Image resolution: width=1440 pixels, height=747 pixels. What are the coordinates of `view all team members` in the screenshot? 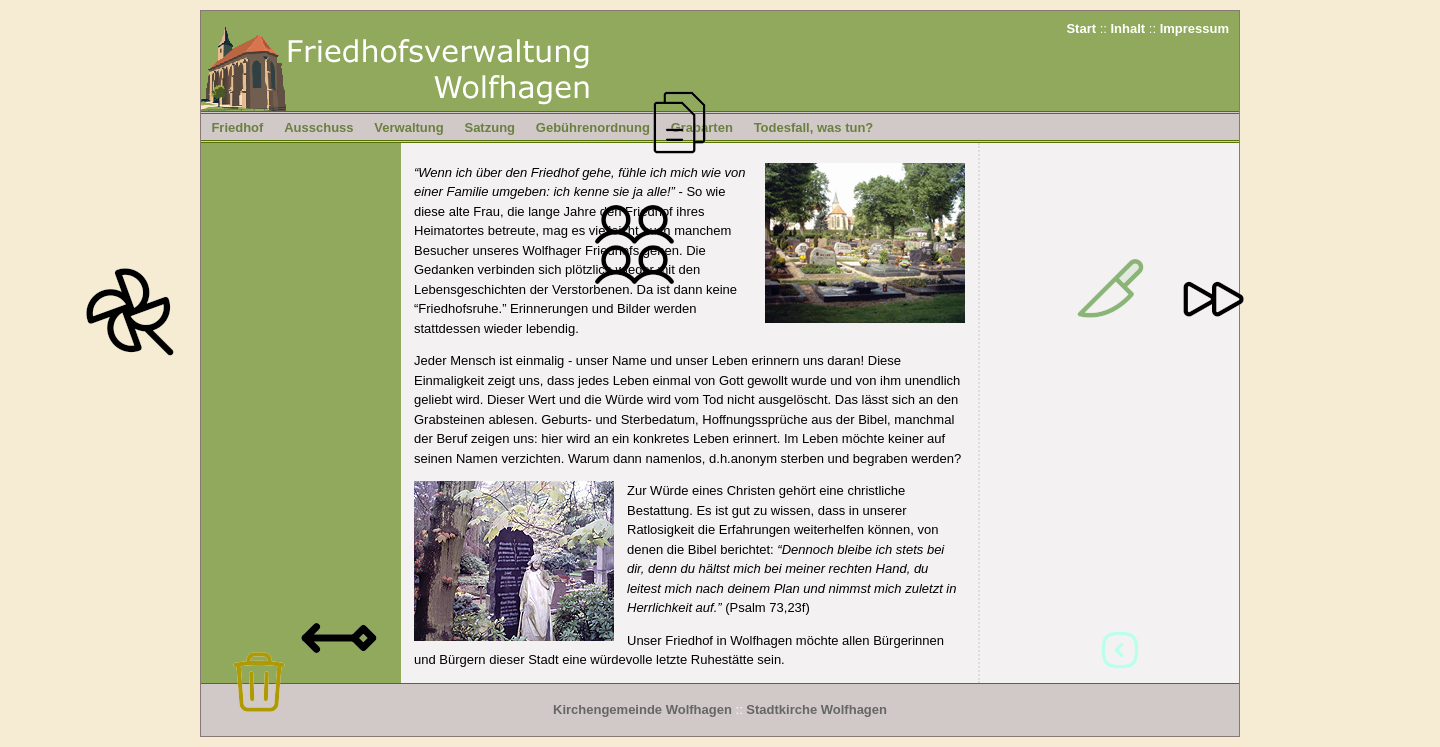 It's located at (634, 244).